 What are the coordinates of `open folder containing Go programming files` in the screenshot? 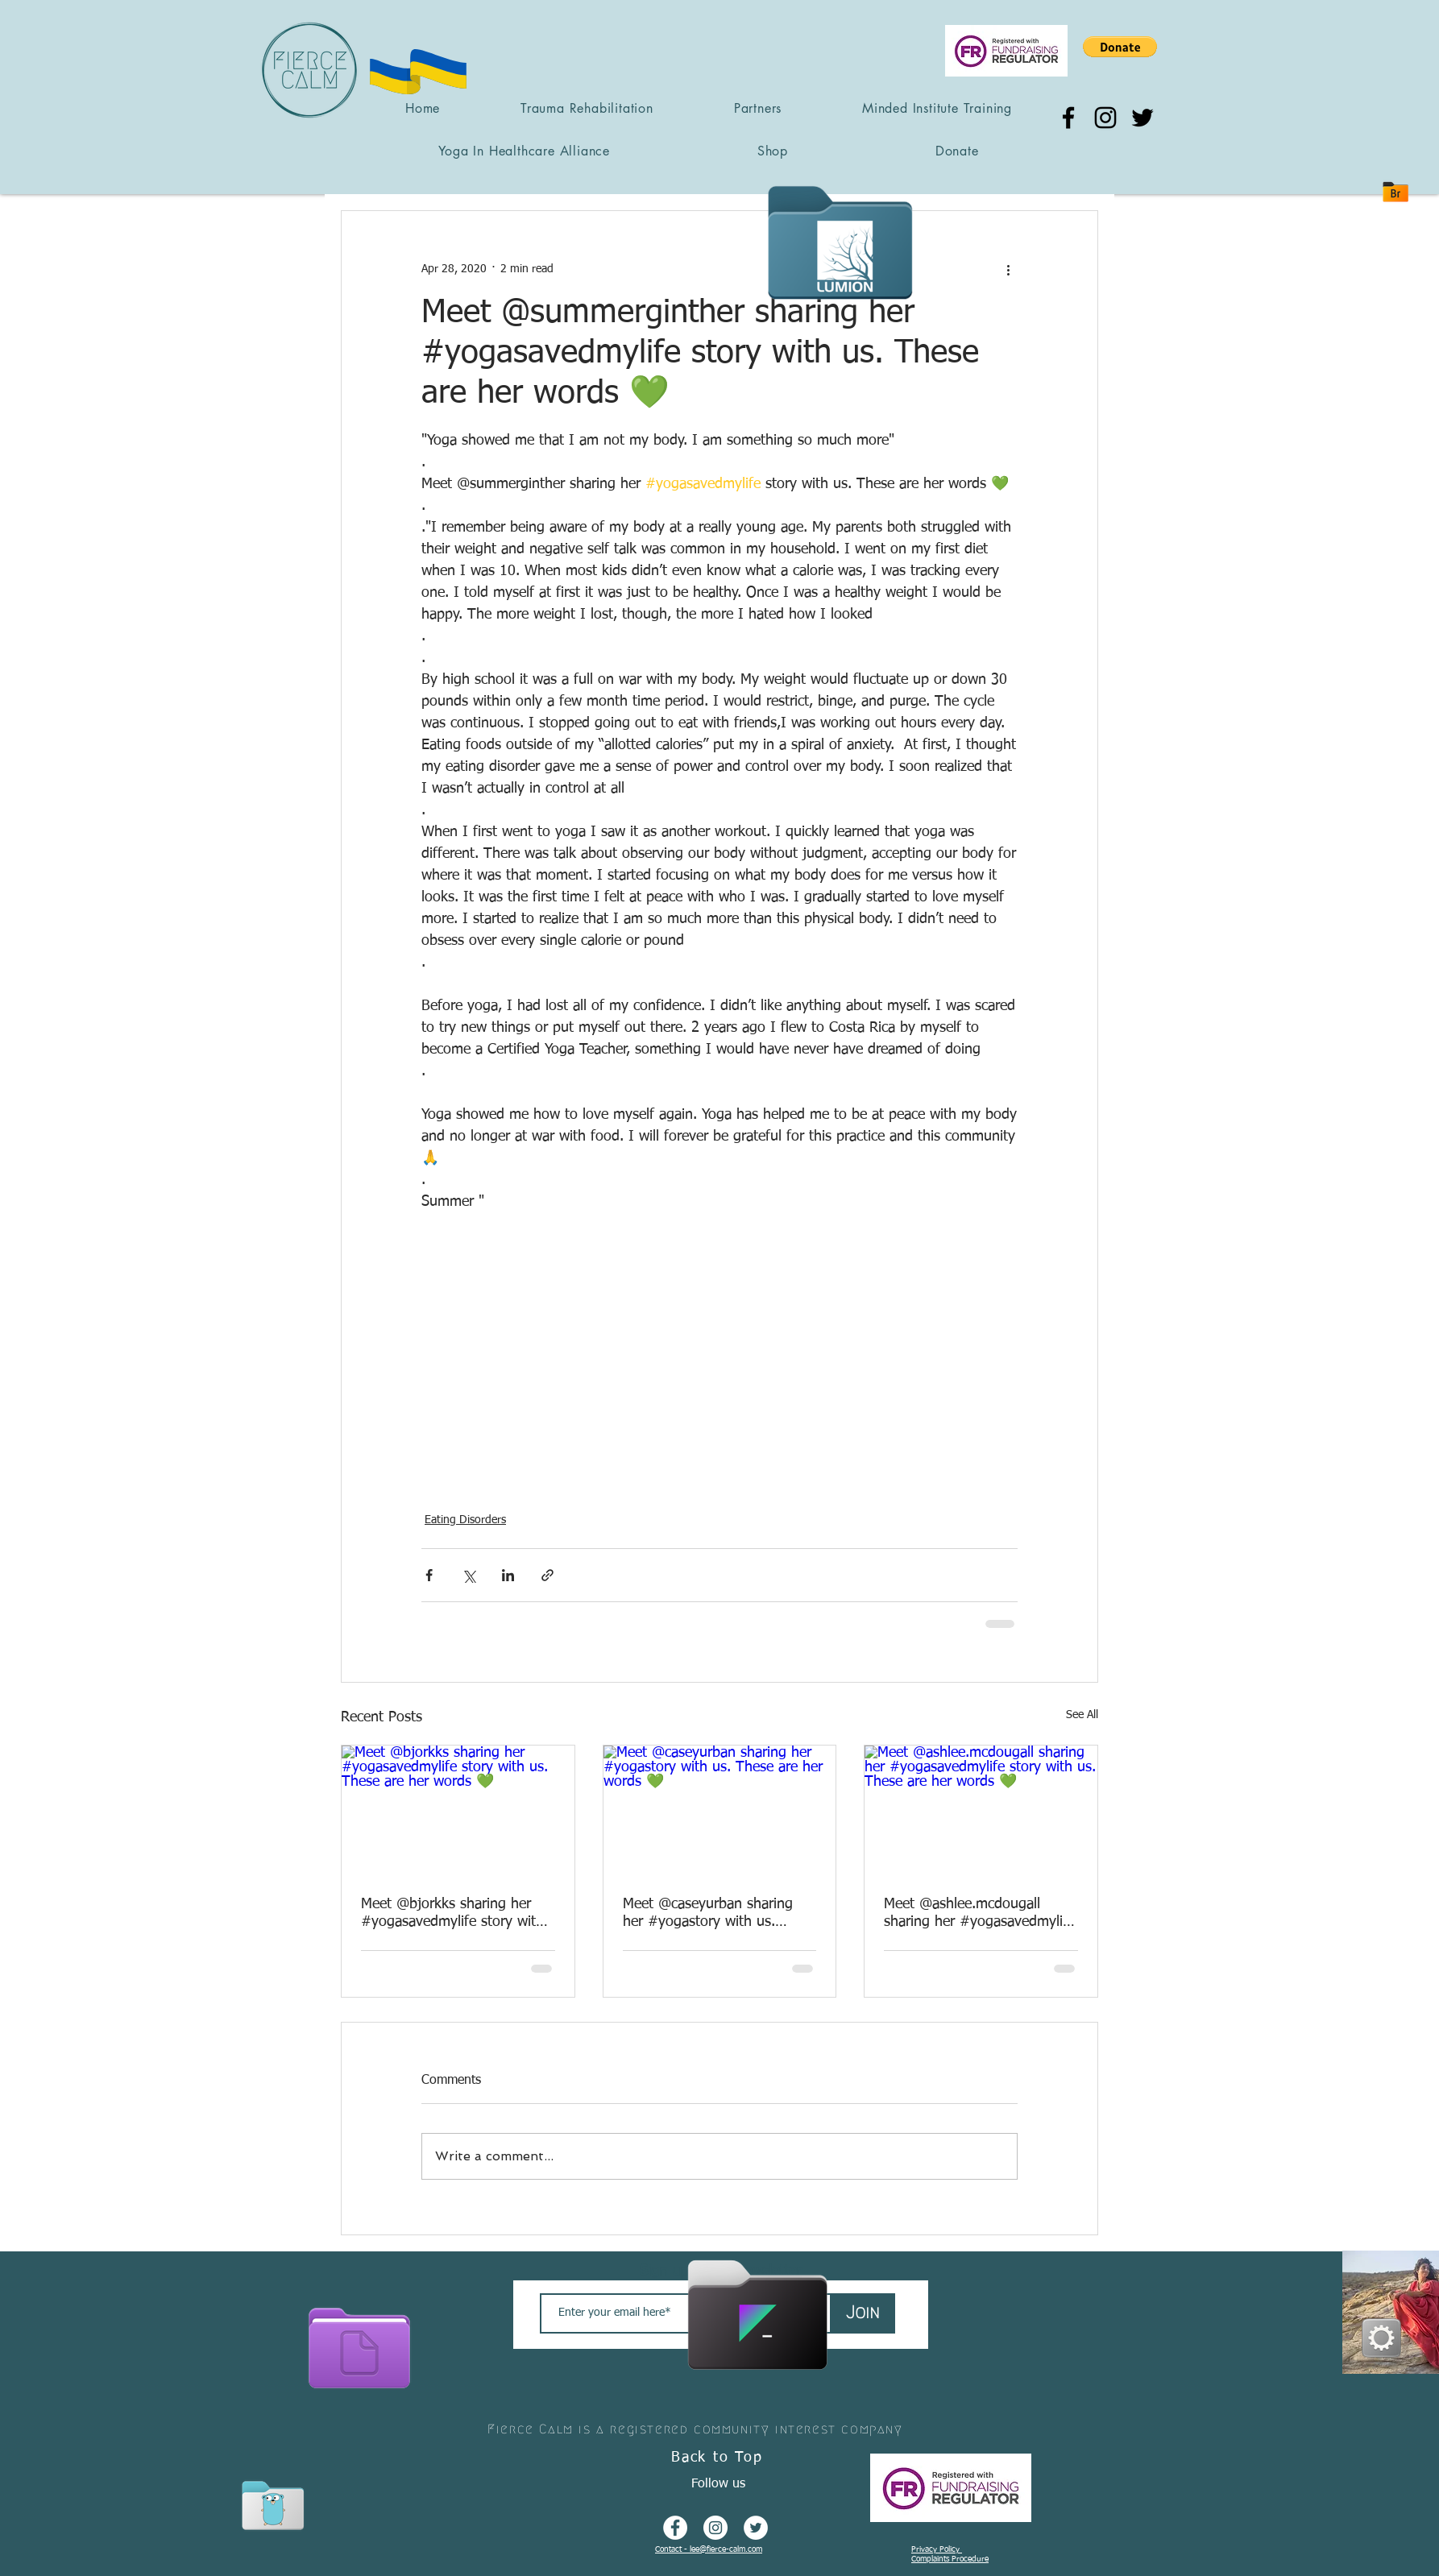 It's located at (272, 2507).